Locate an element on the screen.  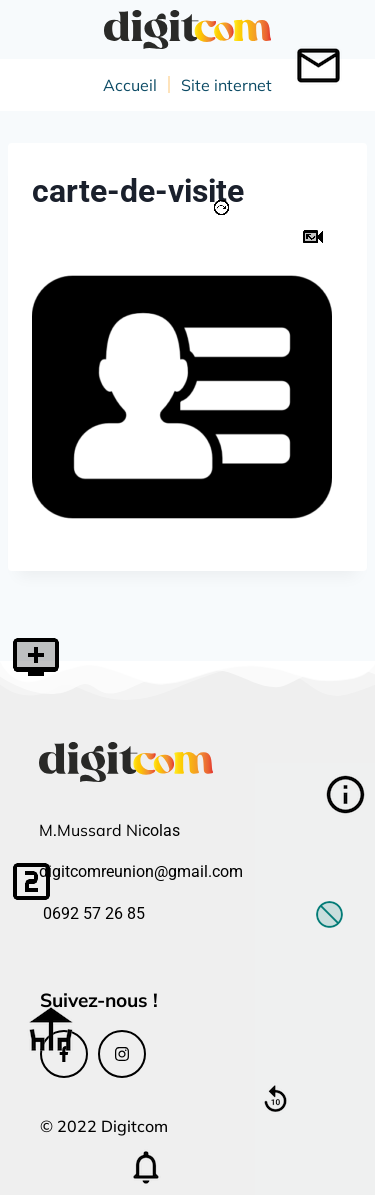
indicates a prohibited or restricted action is located at coordinates (329, 914).